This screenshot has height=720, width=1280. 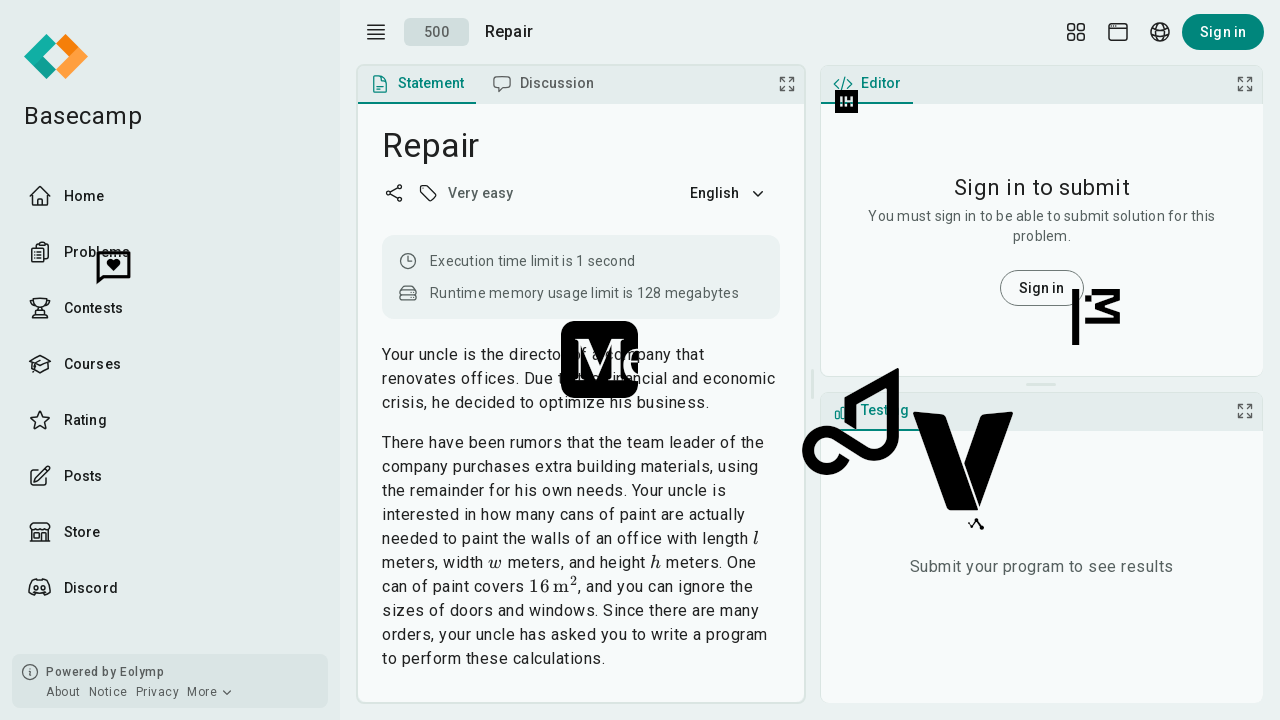 I want to click on alwaysdata hosting service logo, so click(x=976, y=524).